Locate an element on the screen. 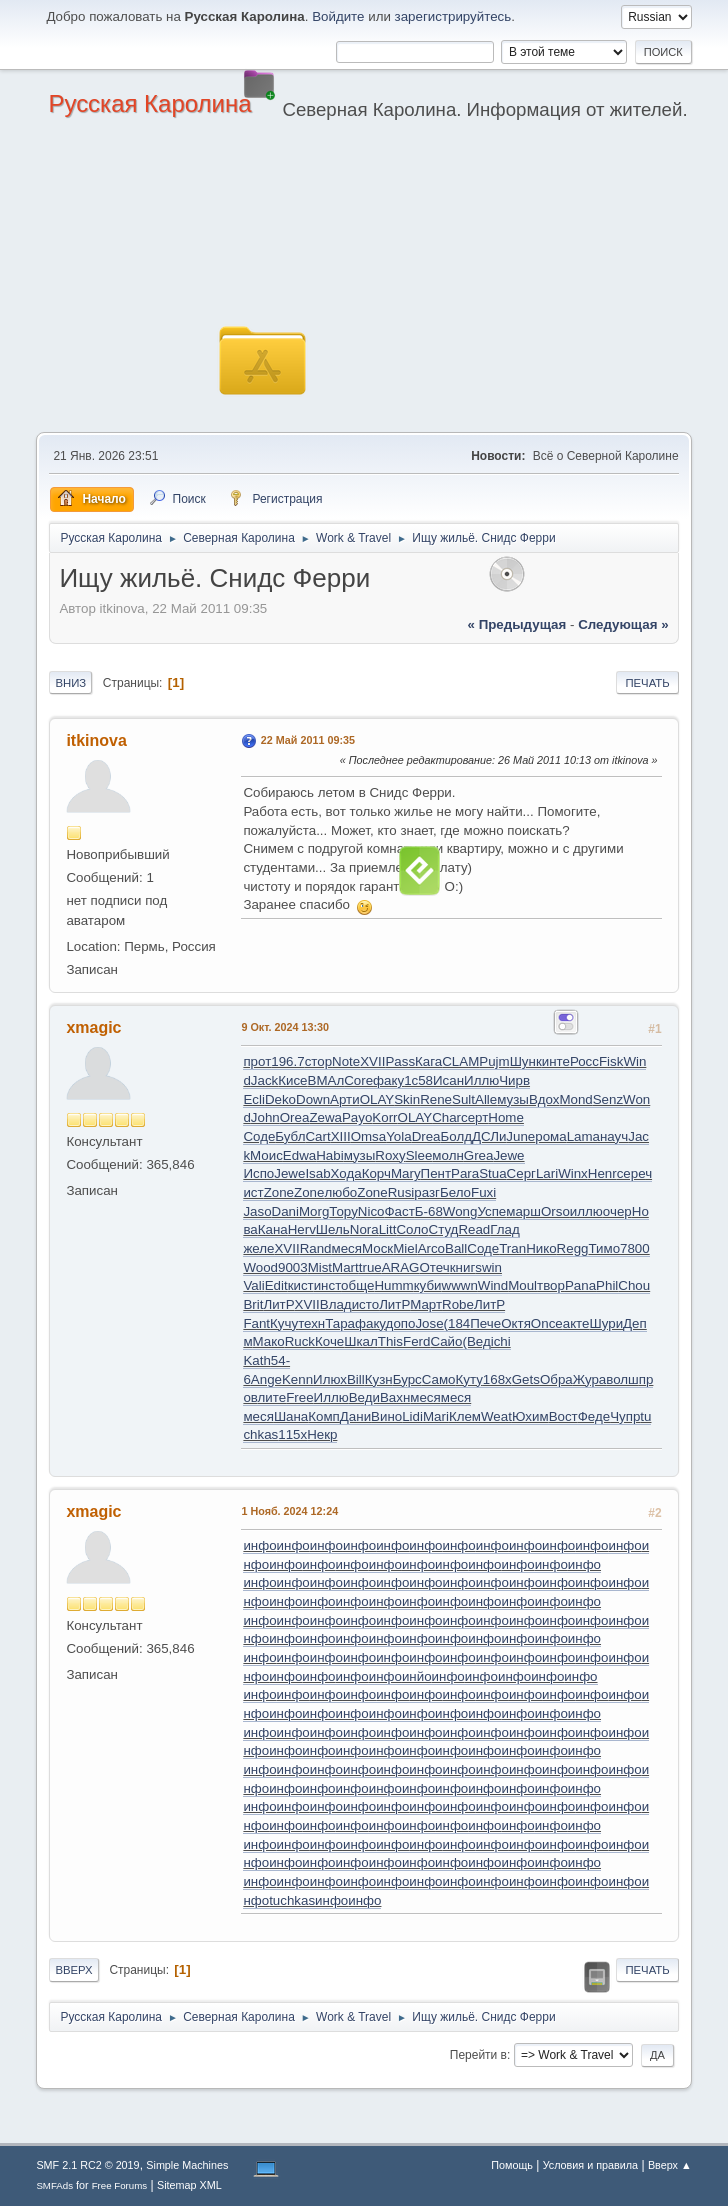 Image resolution: width=728 pixels, height=2206 pixels. indicates a CD-RW (rewritable disc) drive or device is located at coordinates (507, 574).